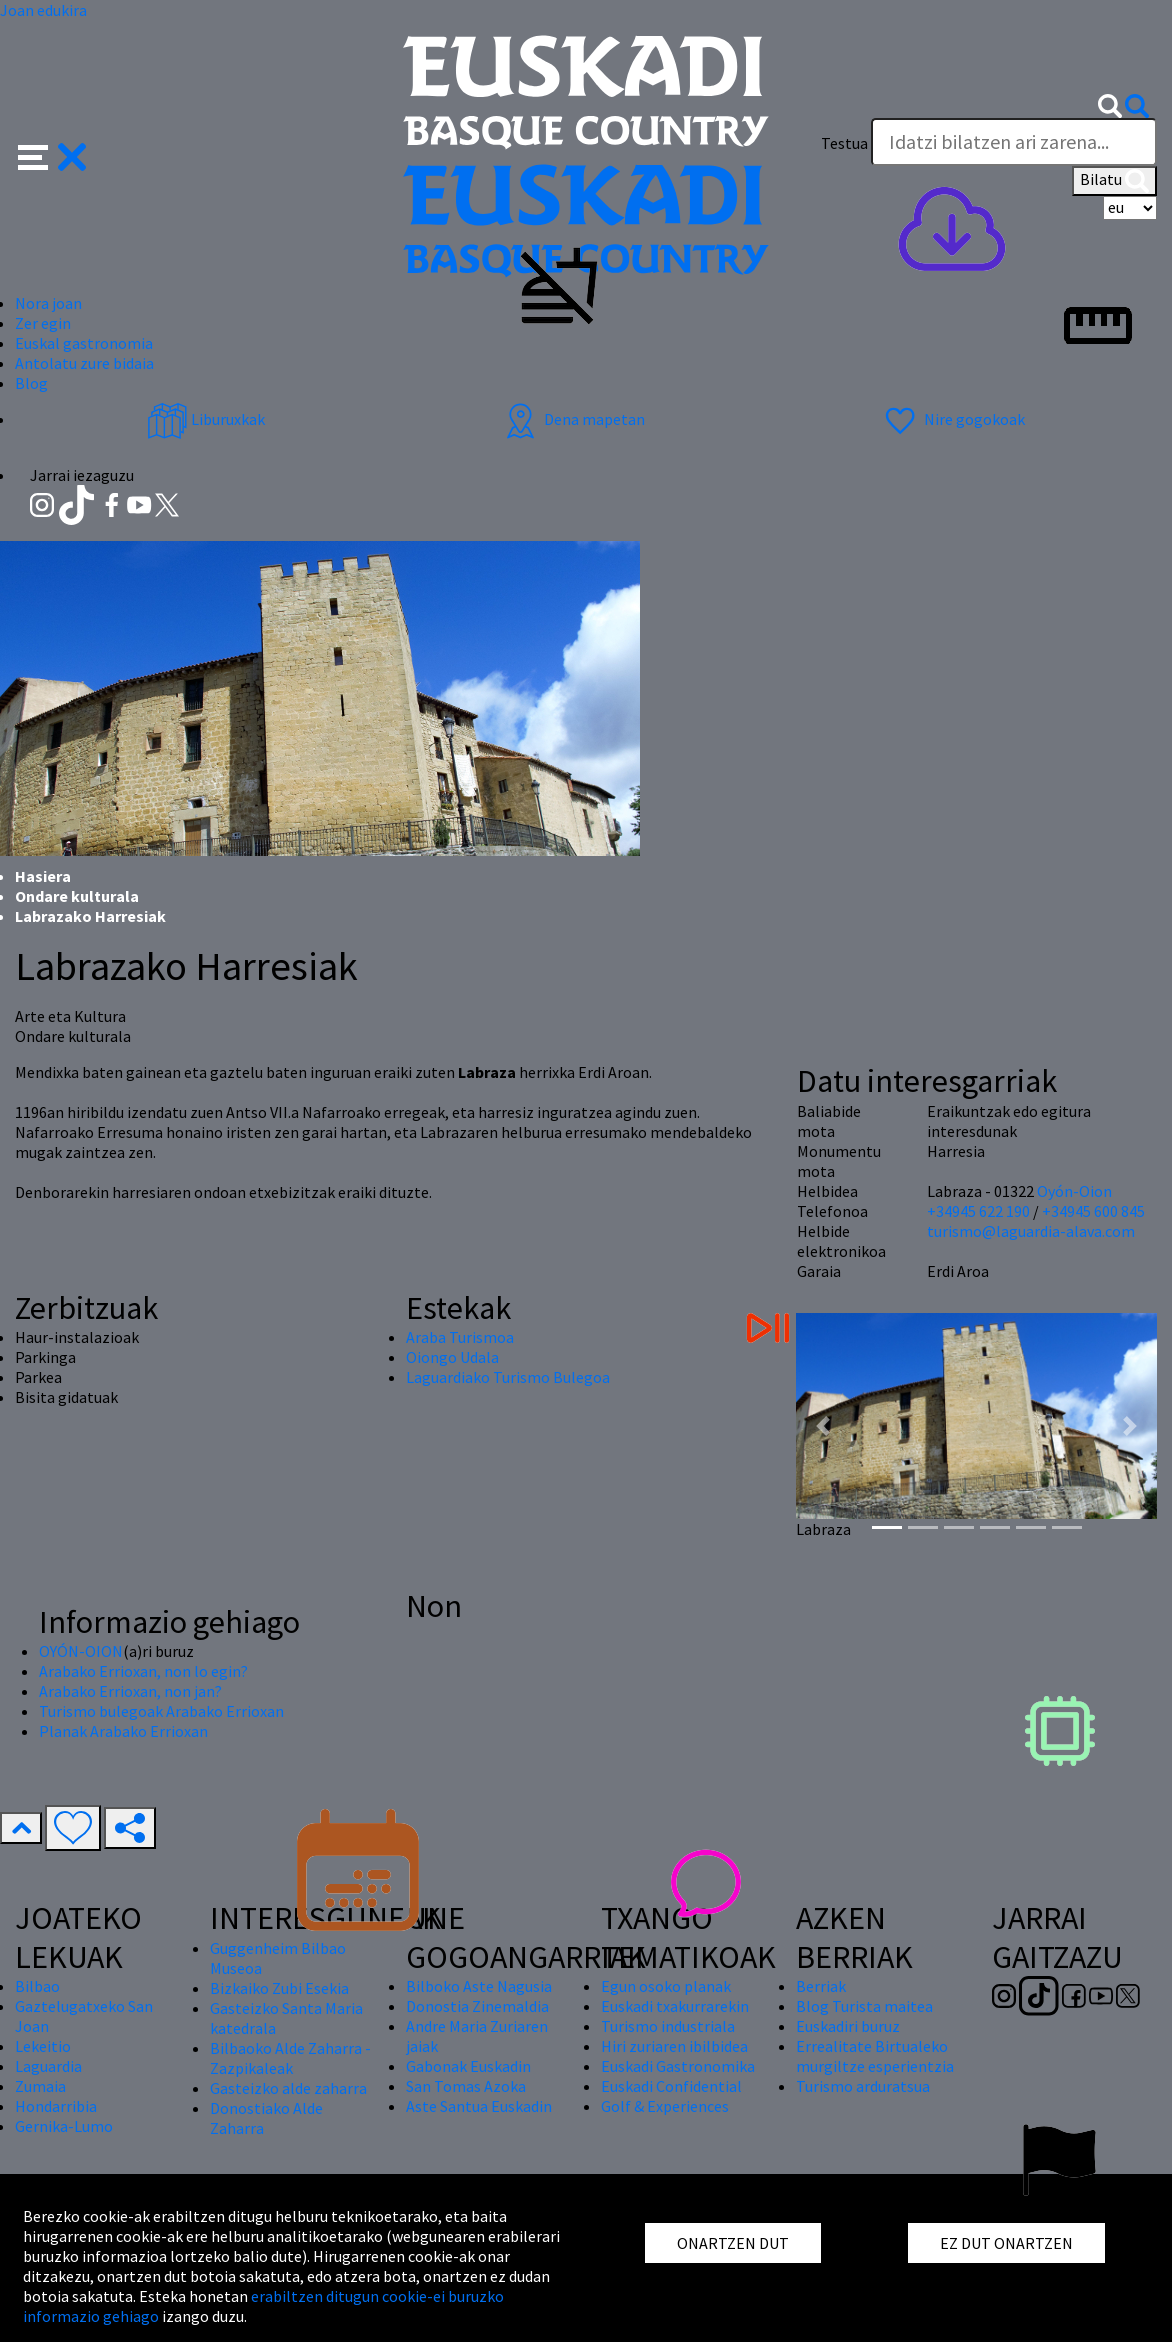 This screenshot has width=1172, height=2342. I want to click on flag or report content, so click(1059, 2160).